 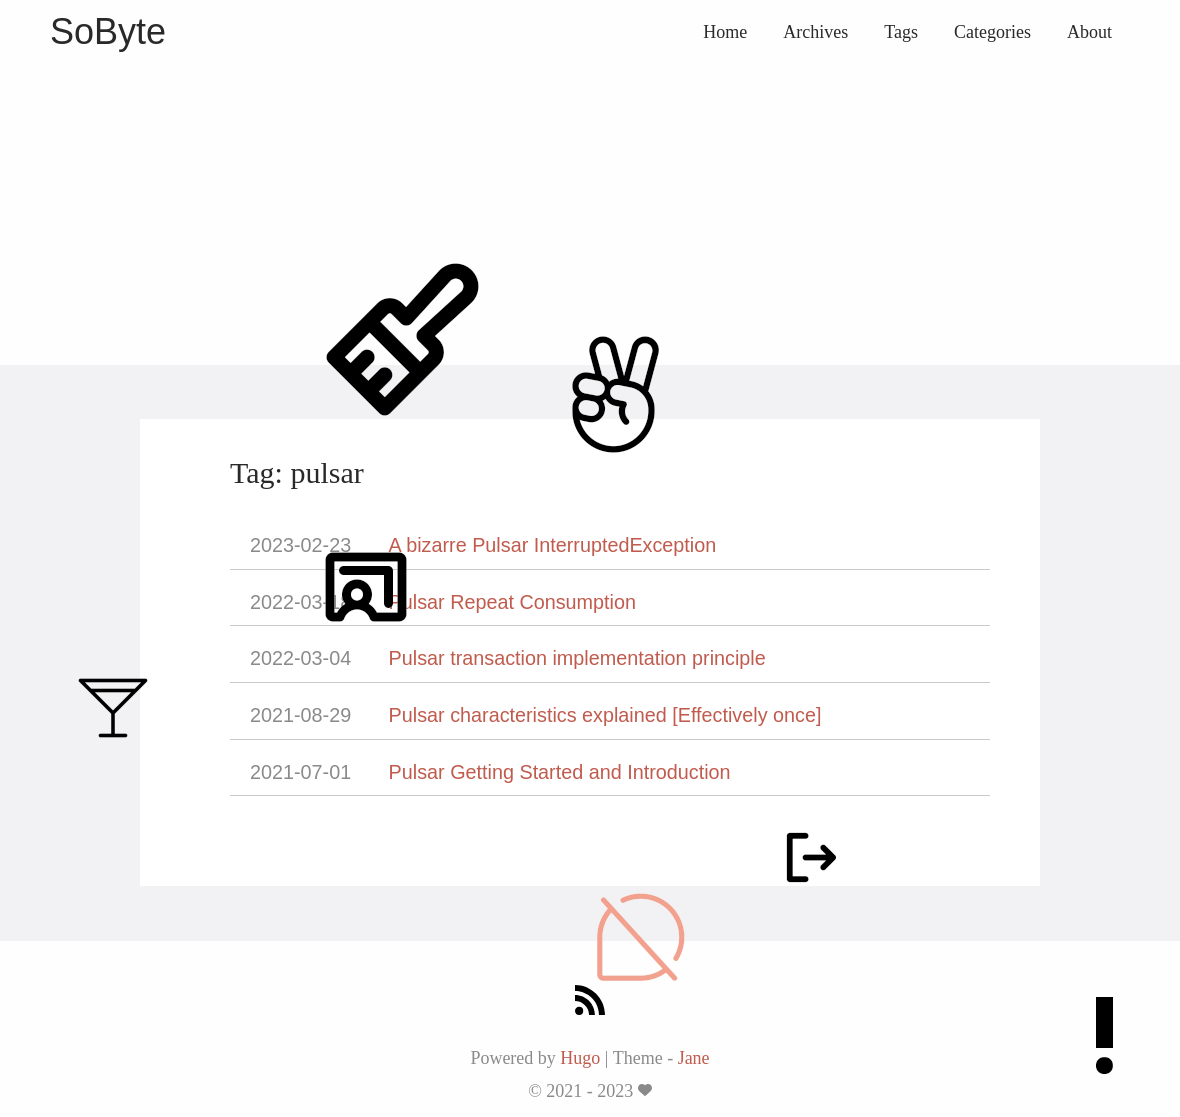 What do you see at coordinates (809, 857) in the screenshot?
I see `sign out of your account` at bounding box center [809, 857].